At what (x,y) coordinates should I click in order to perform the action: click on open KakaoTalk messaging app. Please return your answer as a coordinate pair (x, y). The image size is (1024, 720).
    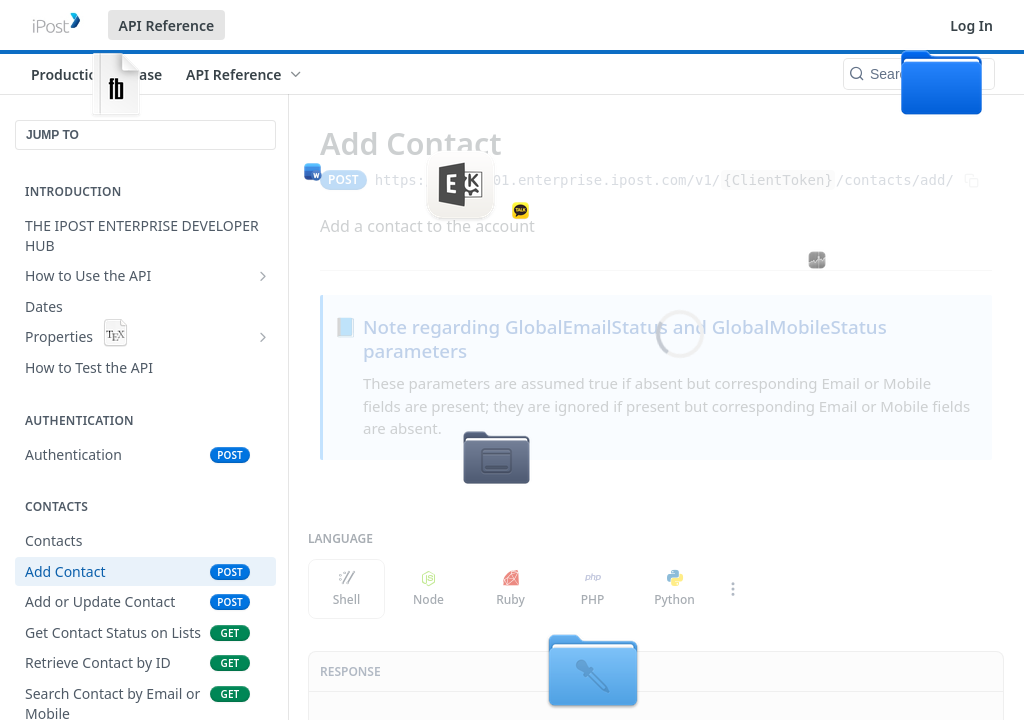
    Looking at the image, I should click on (520, 210).